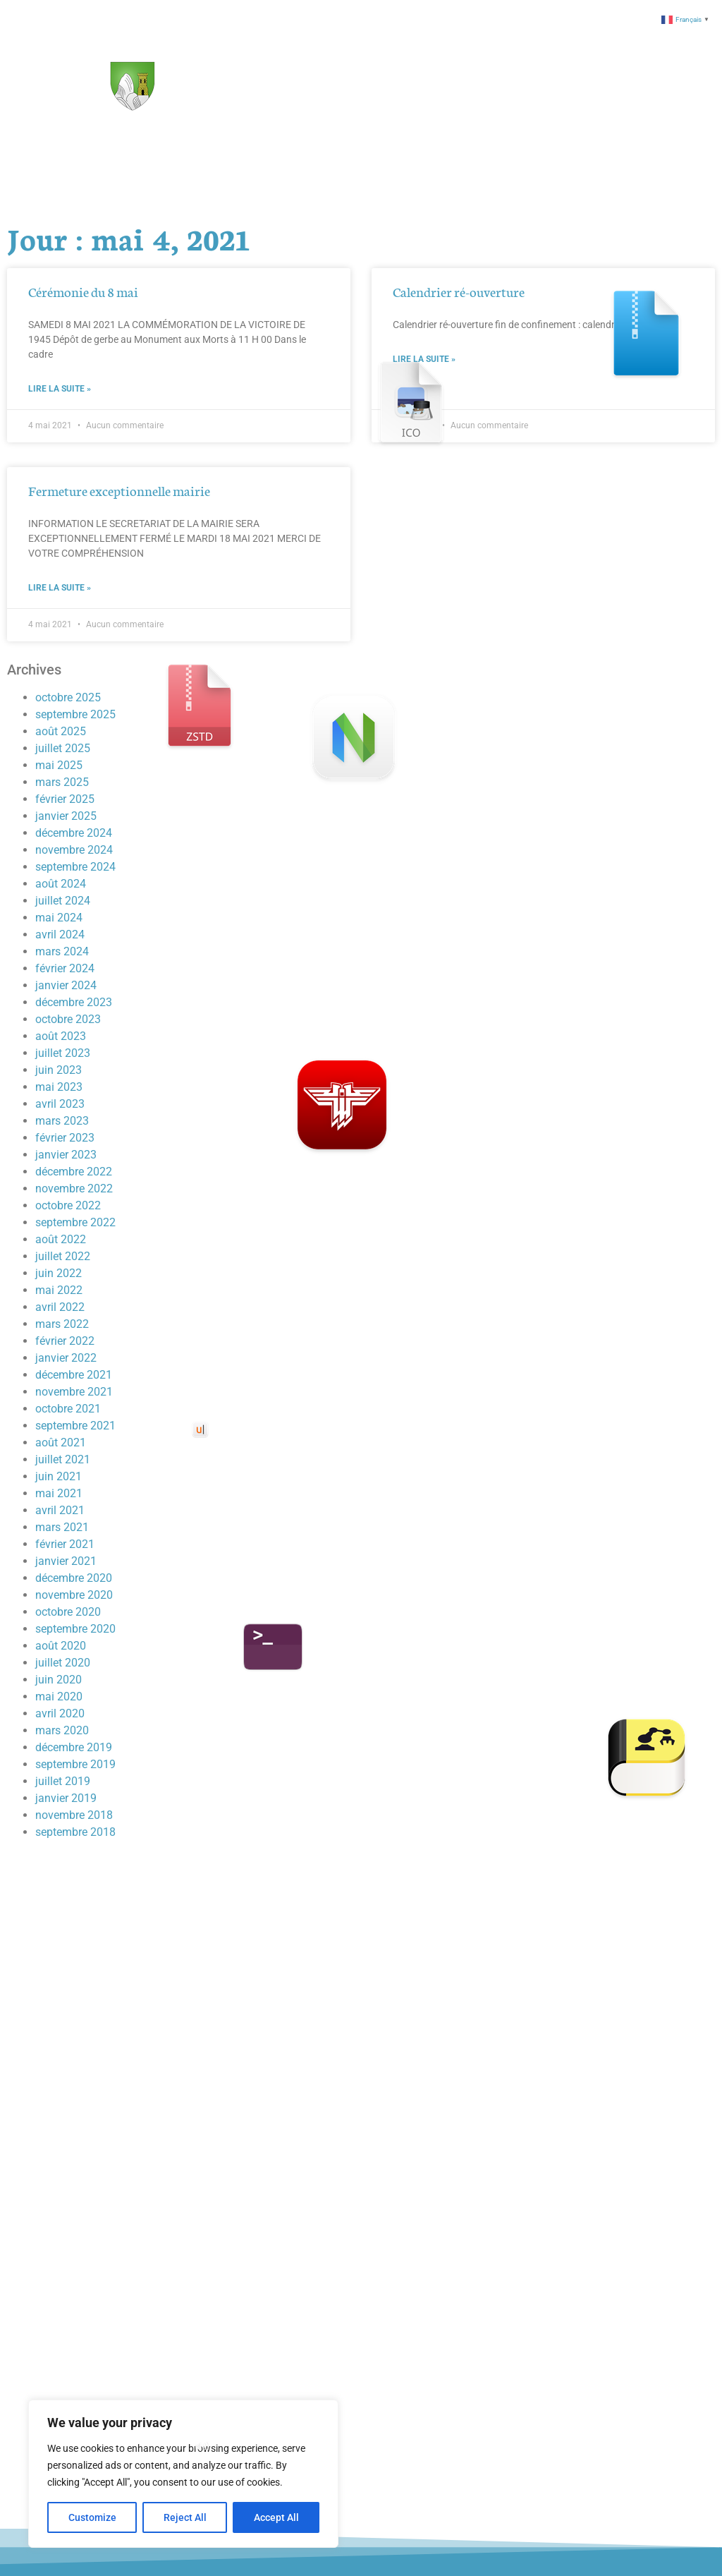  What do you see at coordinates (200, 707) in the screenshot?
I see `a zstd-compressed tar archive file` at bounding box center [200, 707].